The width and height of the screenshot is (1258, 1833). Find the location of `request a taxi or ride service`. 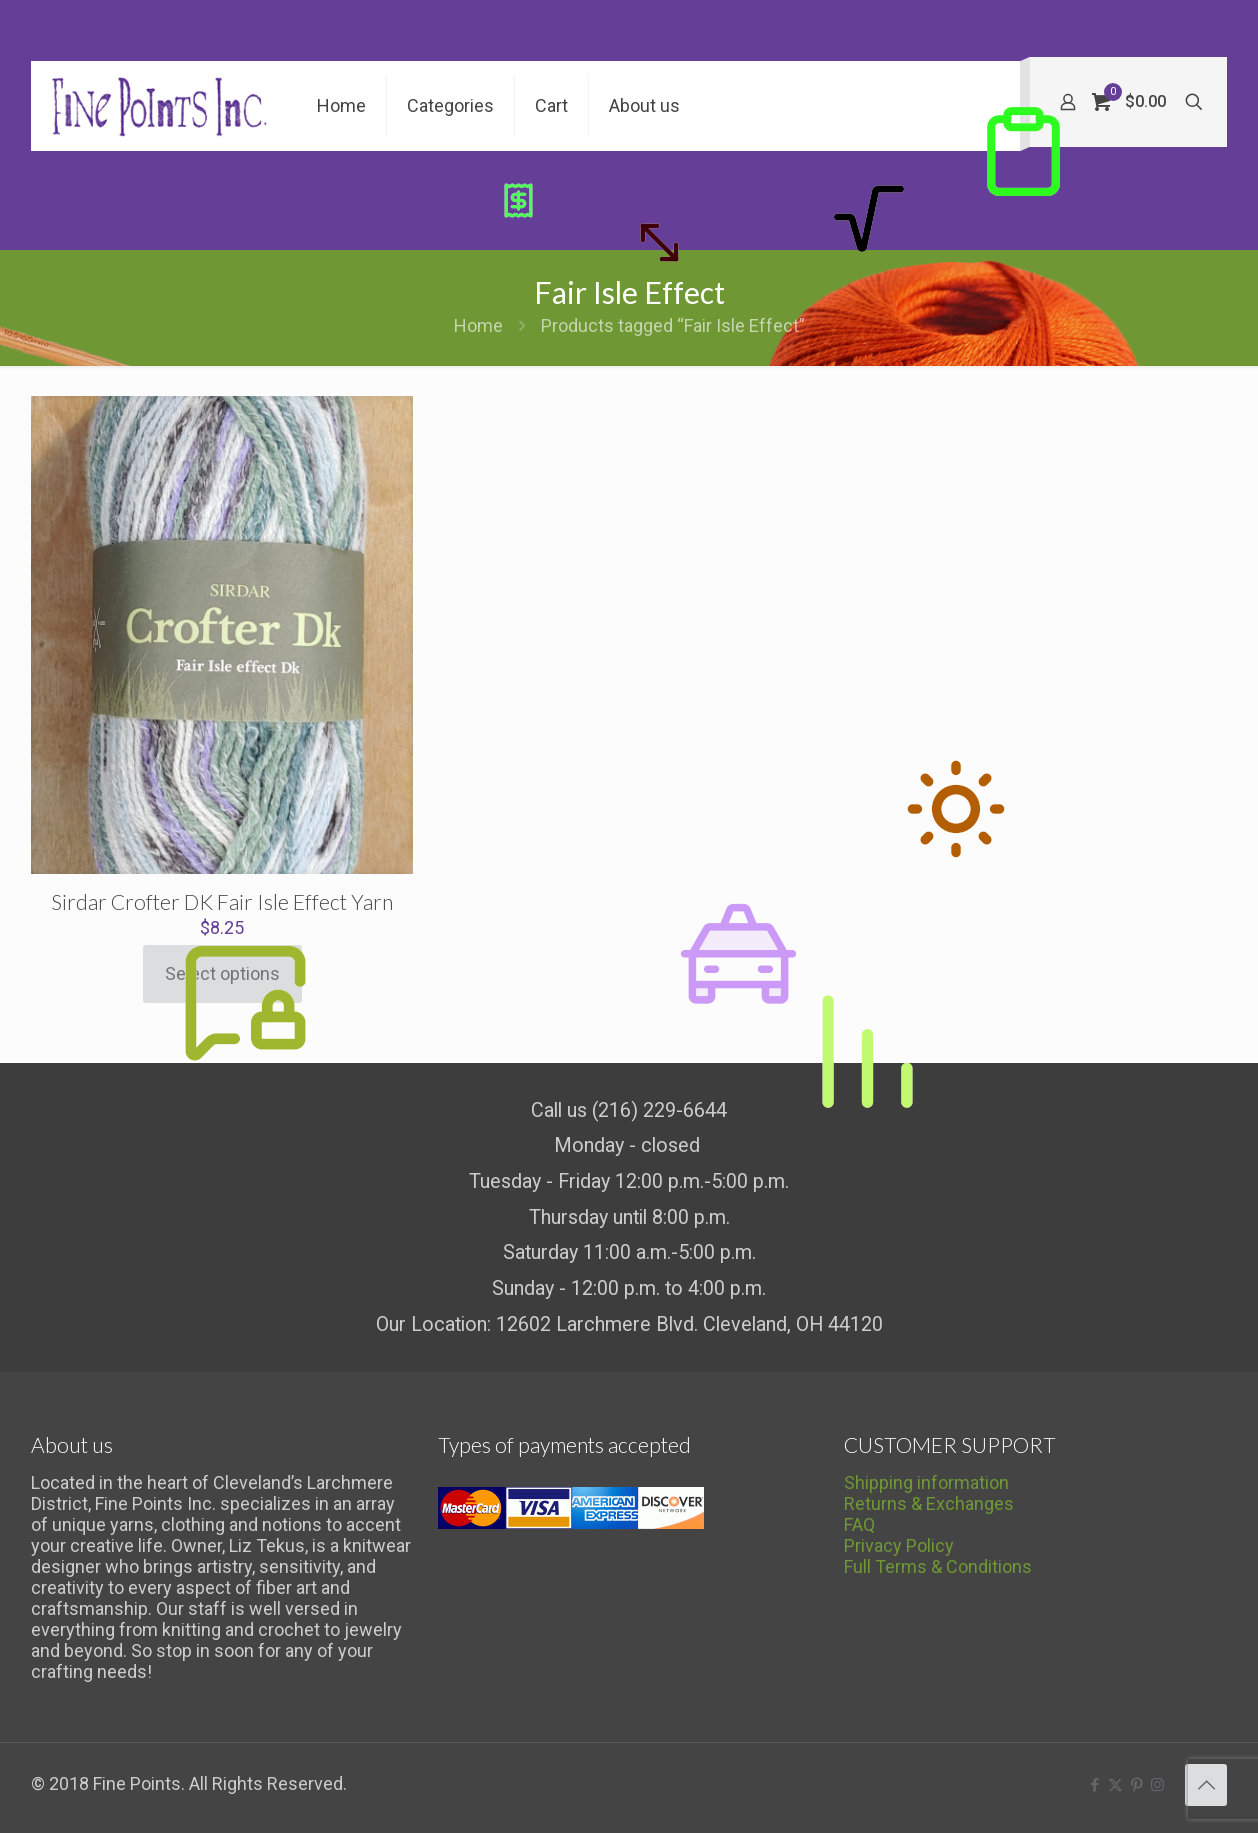

request a taxi or ride service is located at coordinates (738, 961).